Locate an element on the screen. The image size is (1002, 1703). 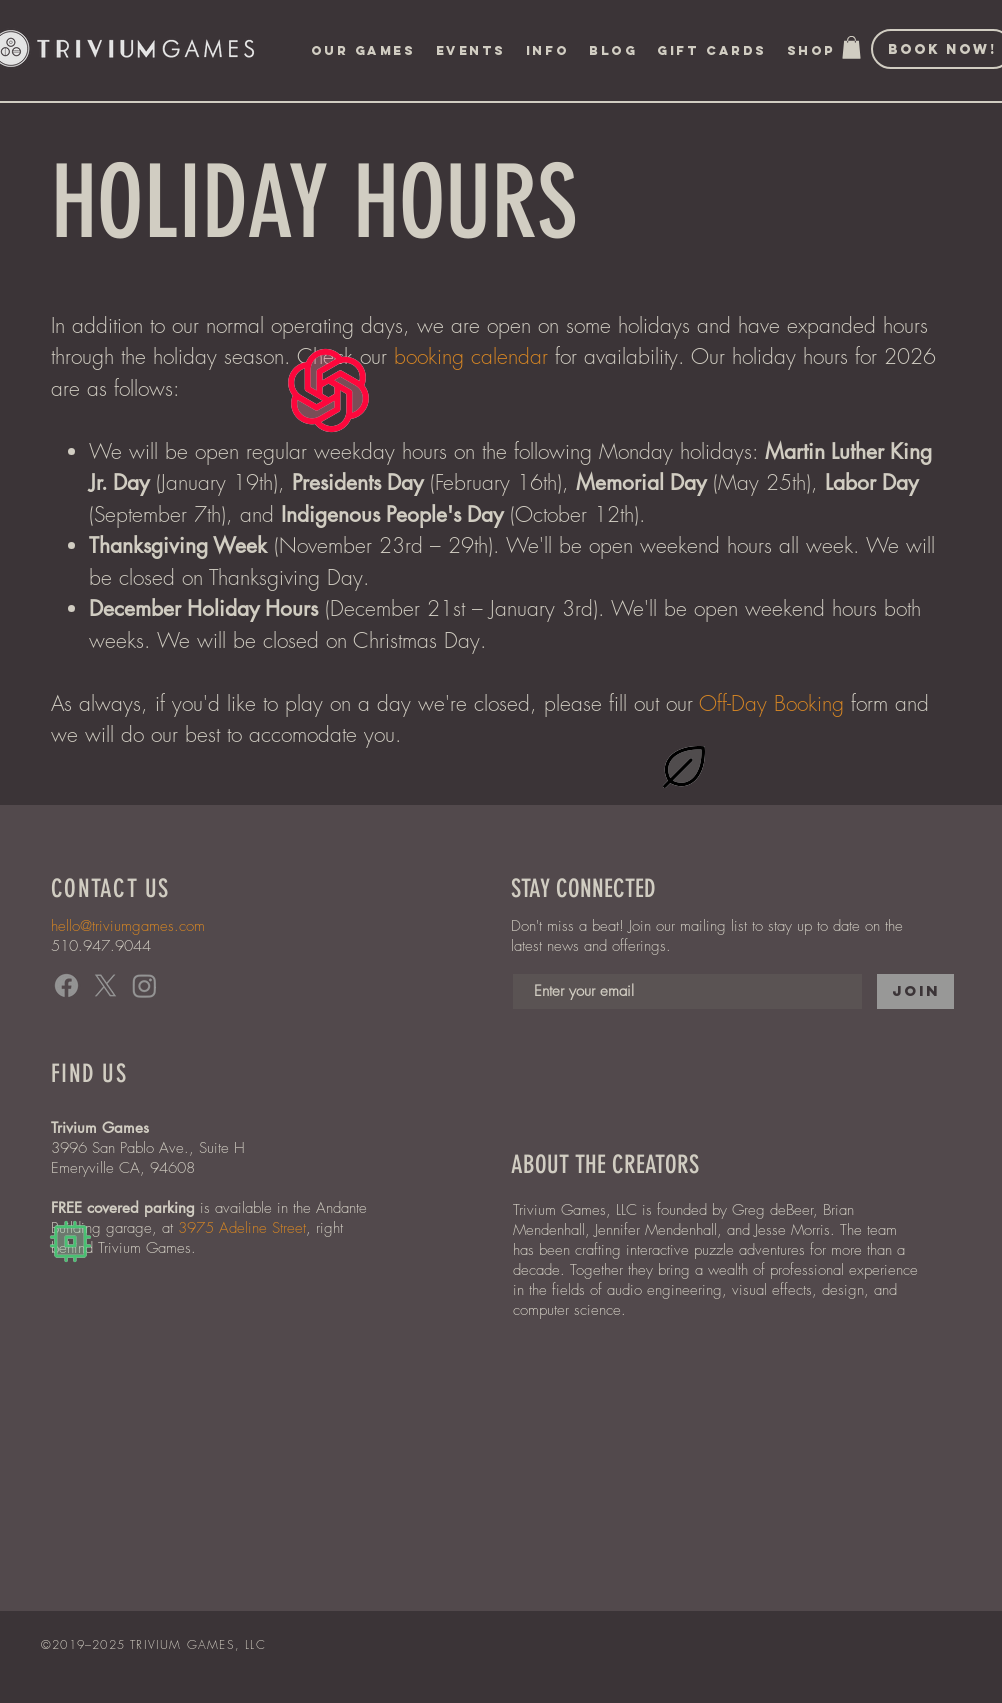
view processor or system performance is located at coordinates (70, 1241).